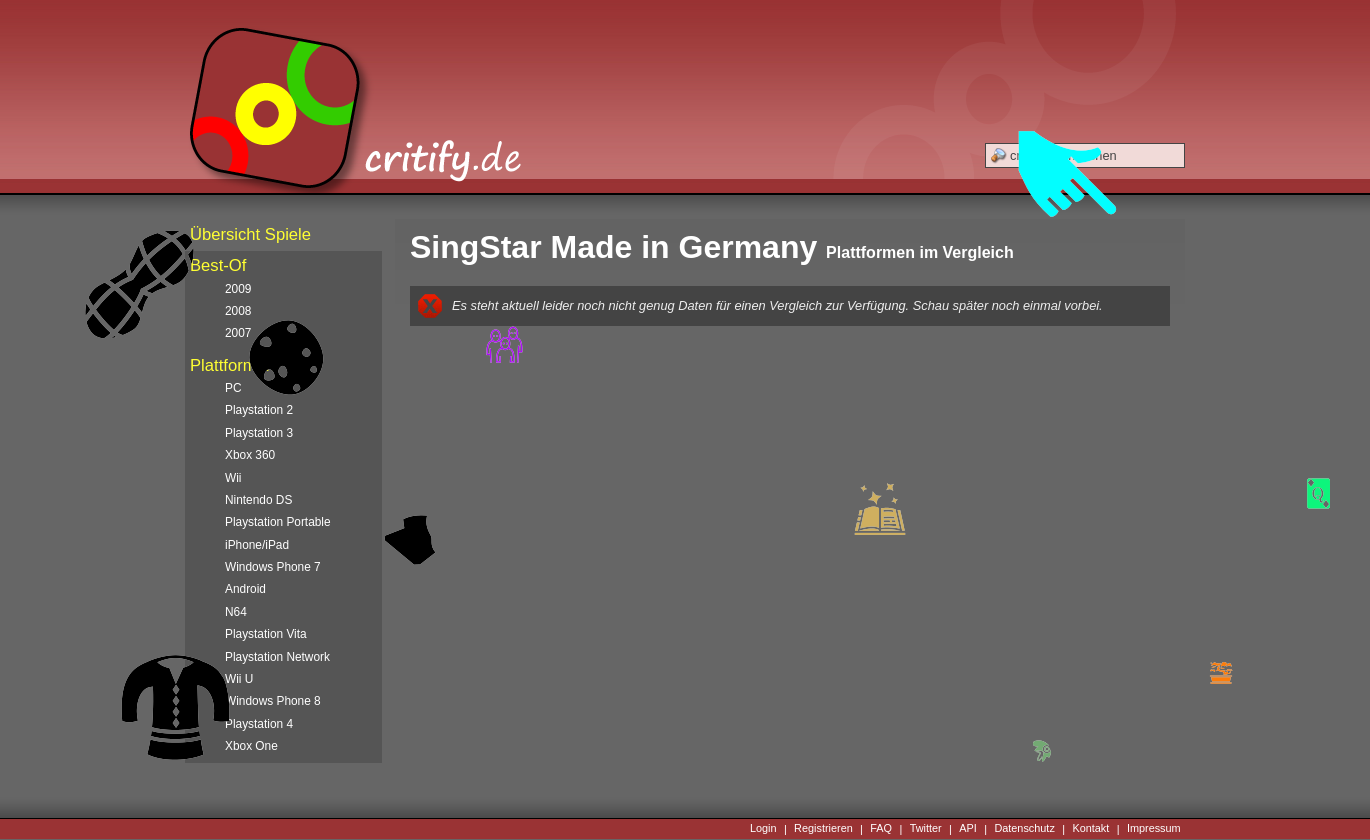  What do you see at coordinates (1067, 179) in the screenshot?
I see `tap to select or indicate an item` at bounding box center [1067, 179].